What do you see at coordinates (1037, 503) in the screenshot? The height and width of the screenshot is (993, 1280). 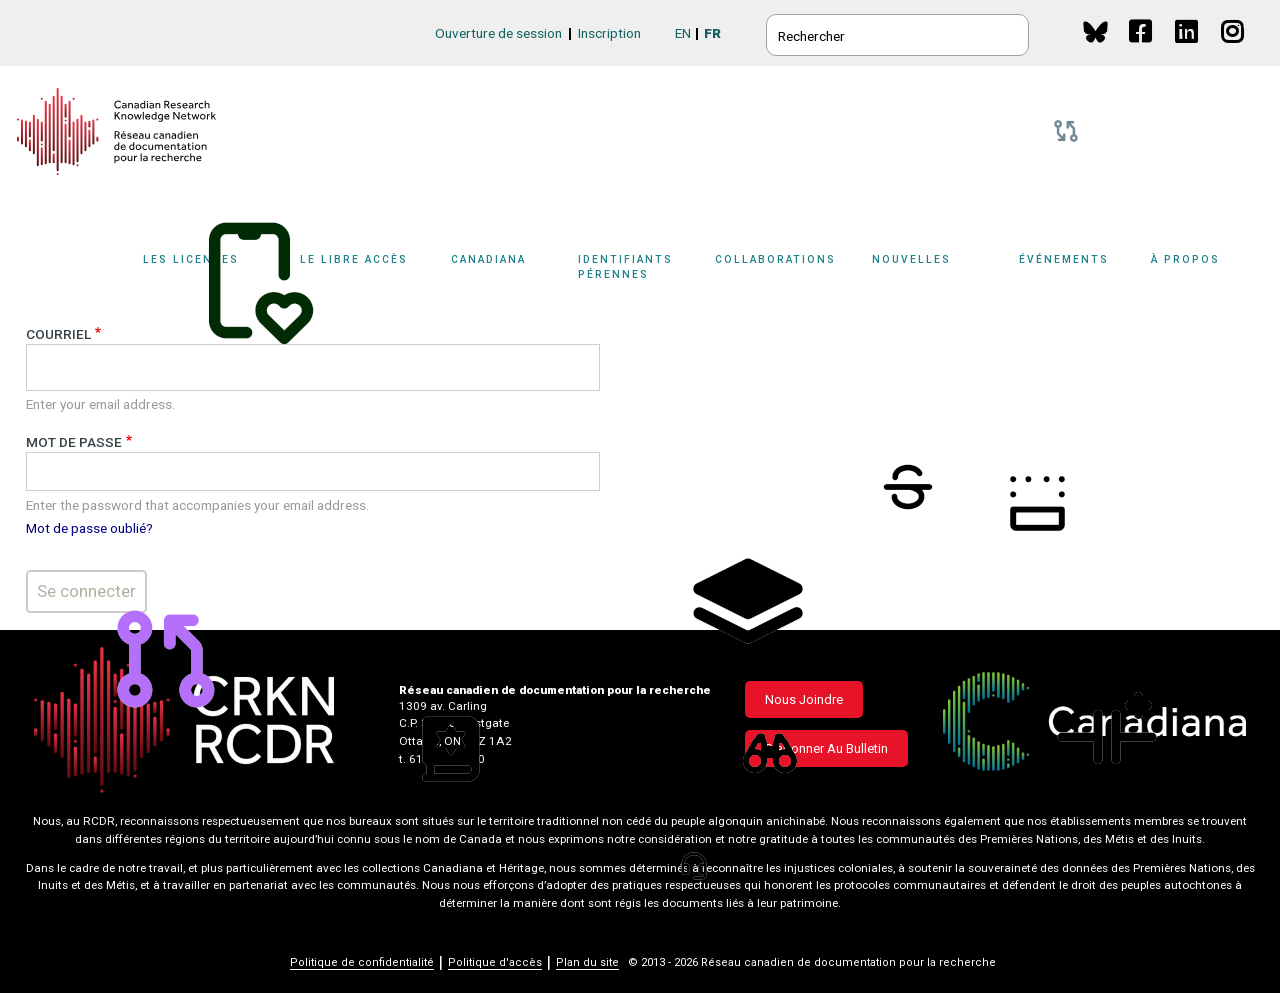 I see `align content to bottom of container` at bounding box center [1037, 503].